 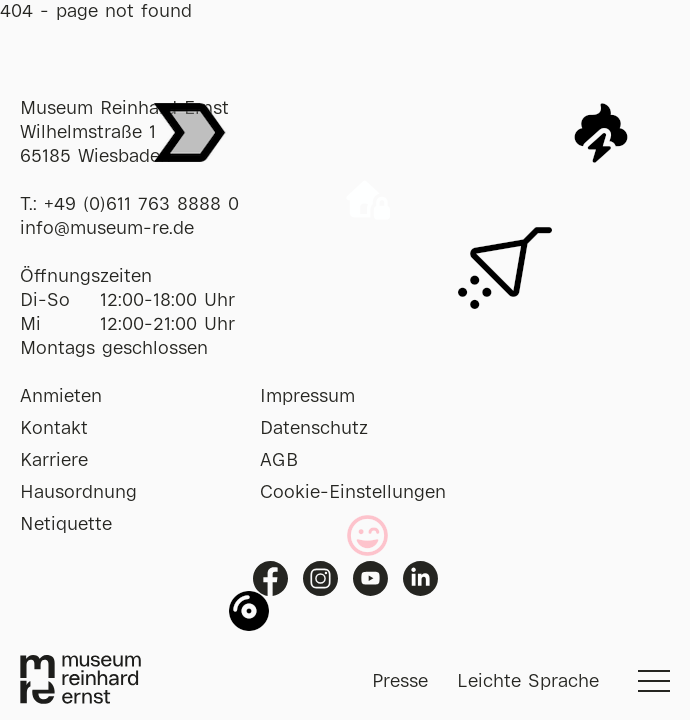 I want to click on access music or audio library, so click(x=249, y=611).